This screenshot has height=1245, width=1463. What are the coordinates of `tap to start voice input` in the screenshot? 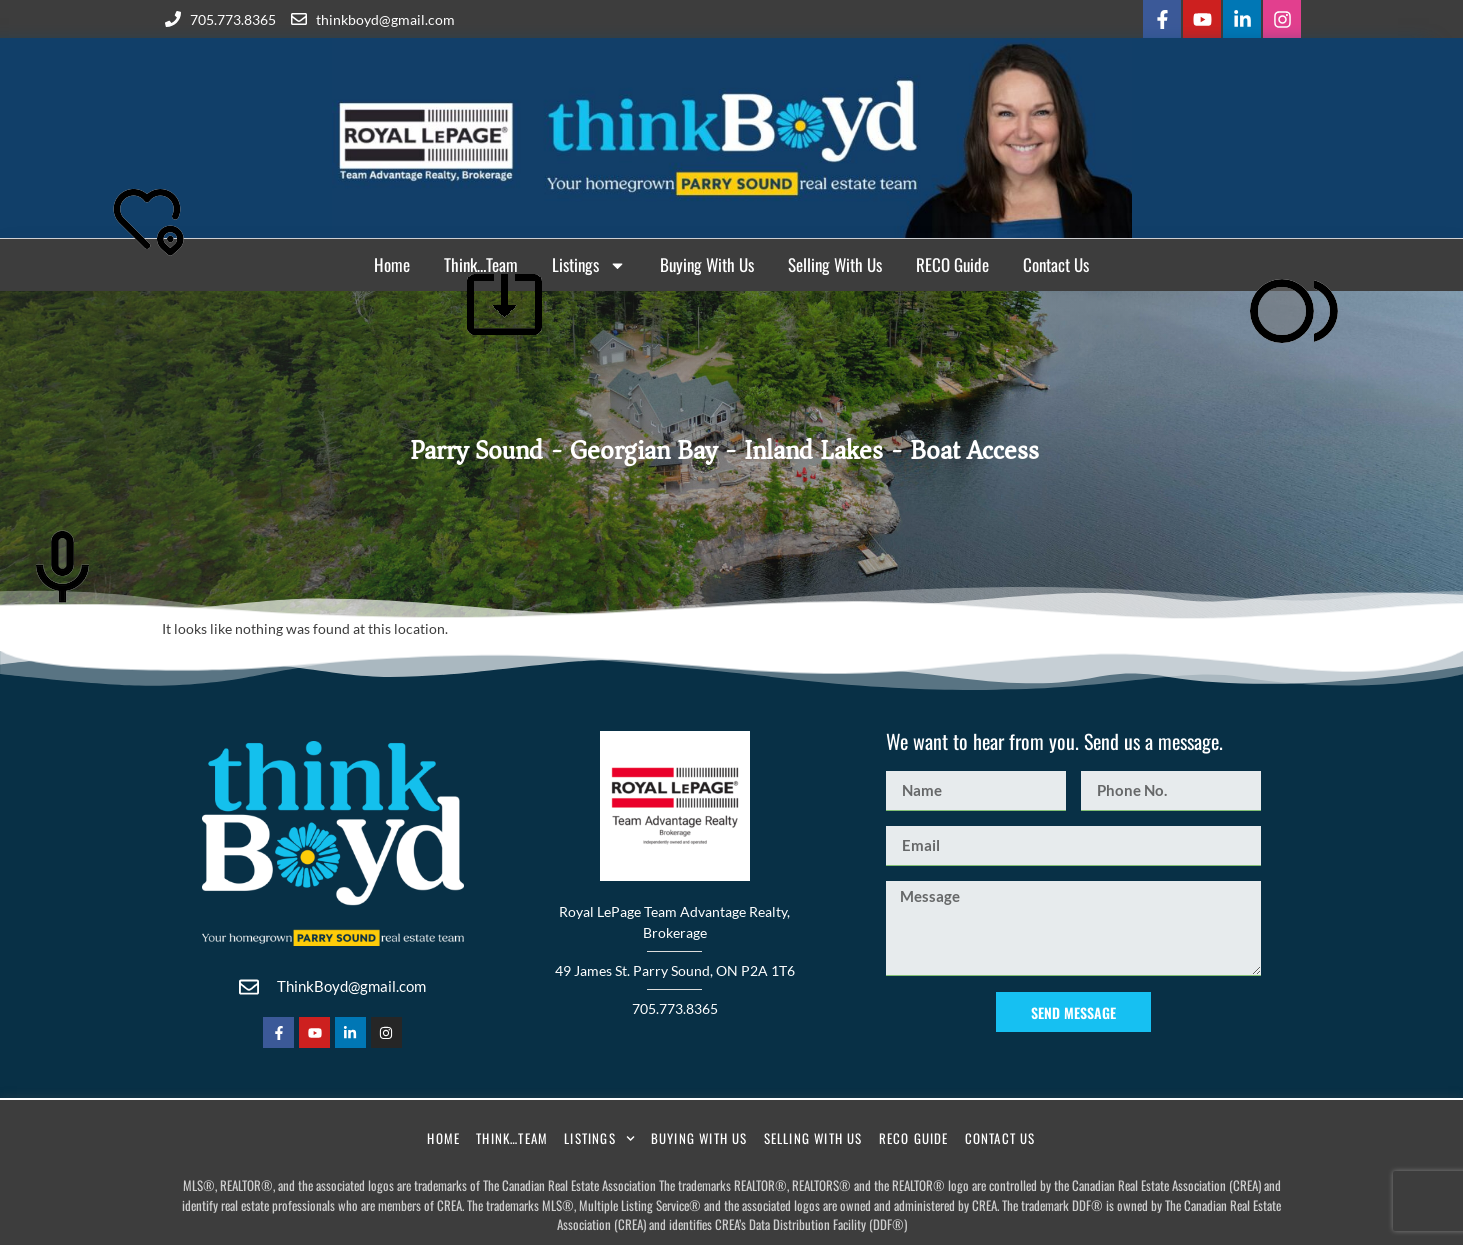 It's located at (62, 568).